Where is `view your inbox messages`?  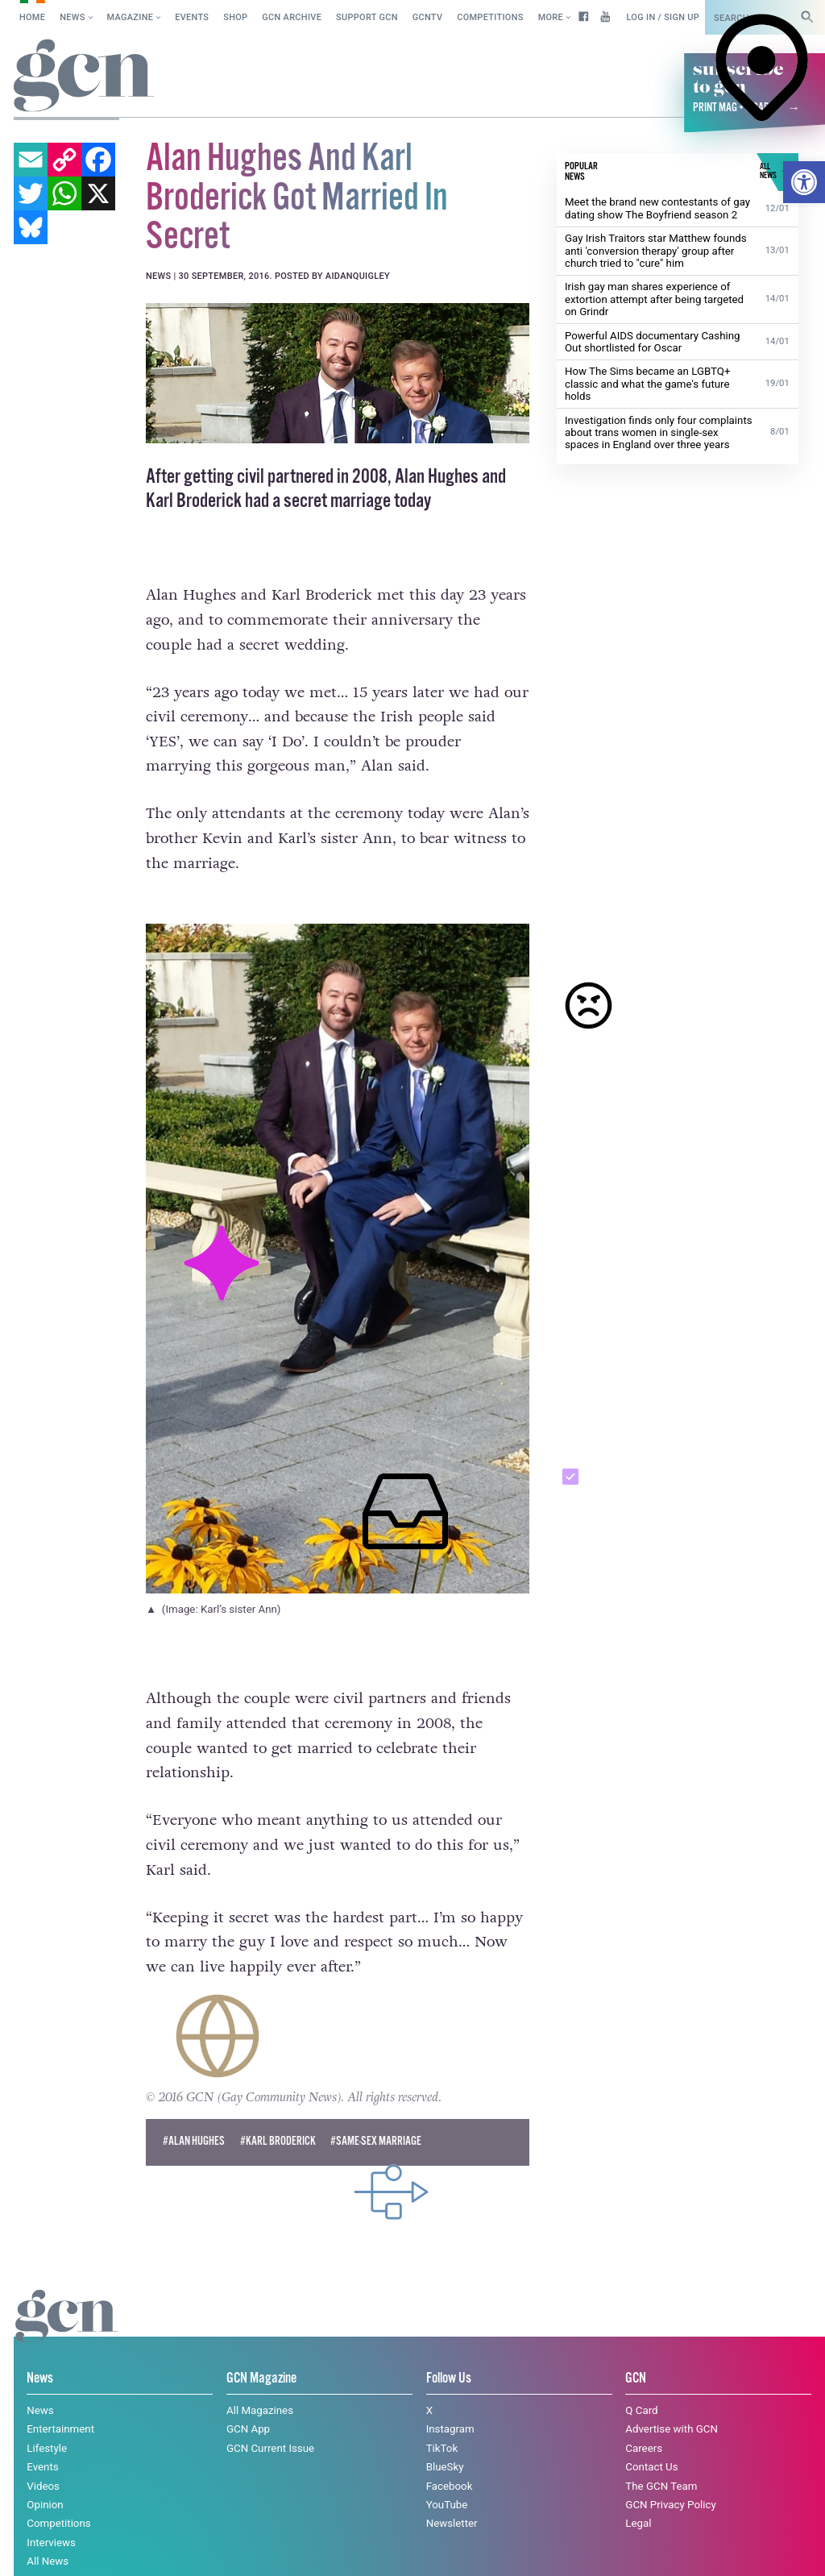 view your inbox messages is located at coordinates (405, 1510).